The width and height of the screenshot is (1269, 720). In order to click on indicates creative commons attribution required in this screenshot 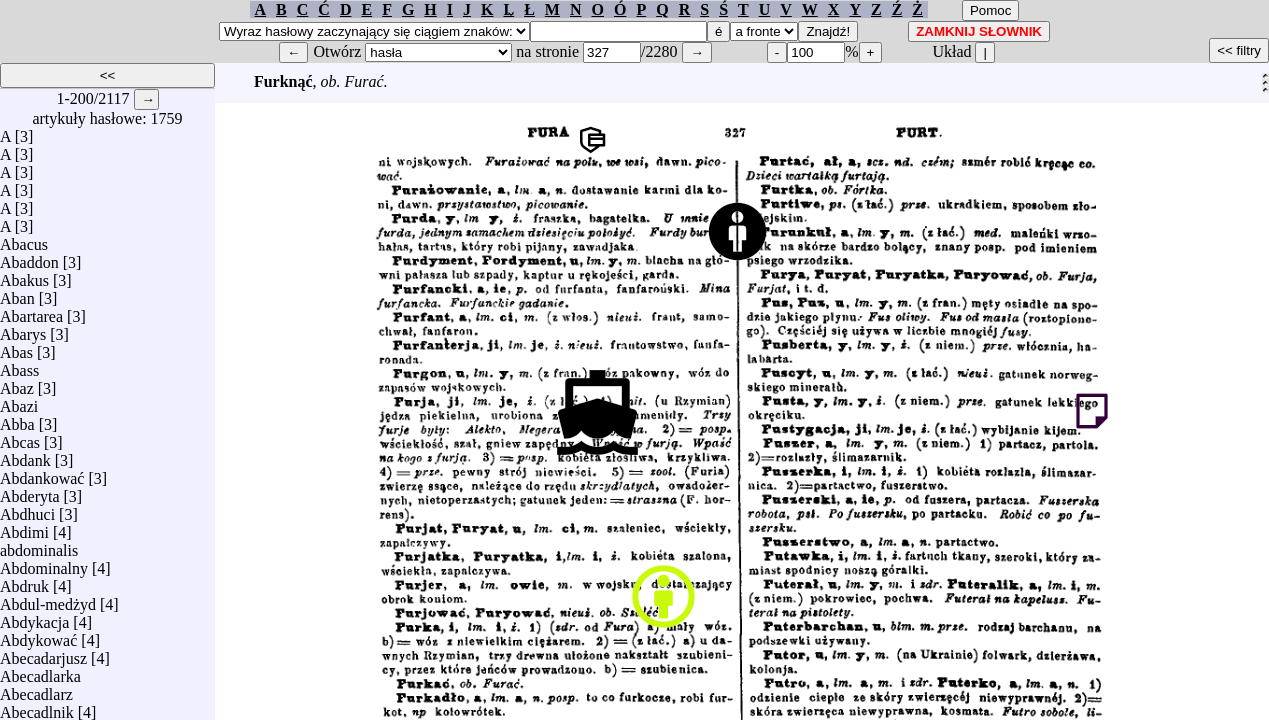, I will do `click(663, 596)`.